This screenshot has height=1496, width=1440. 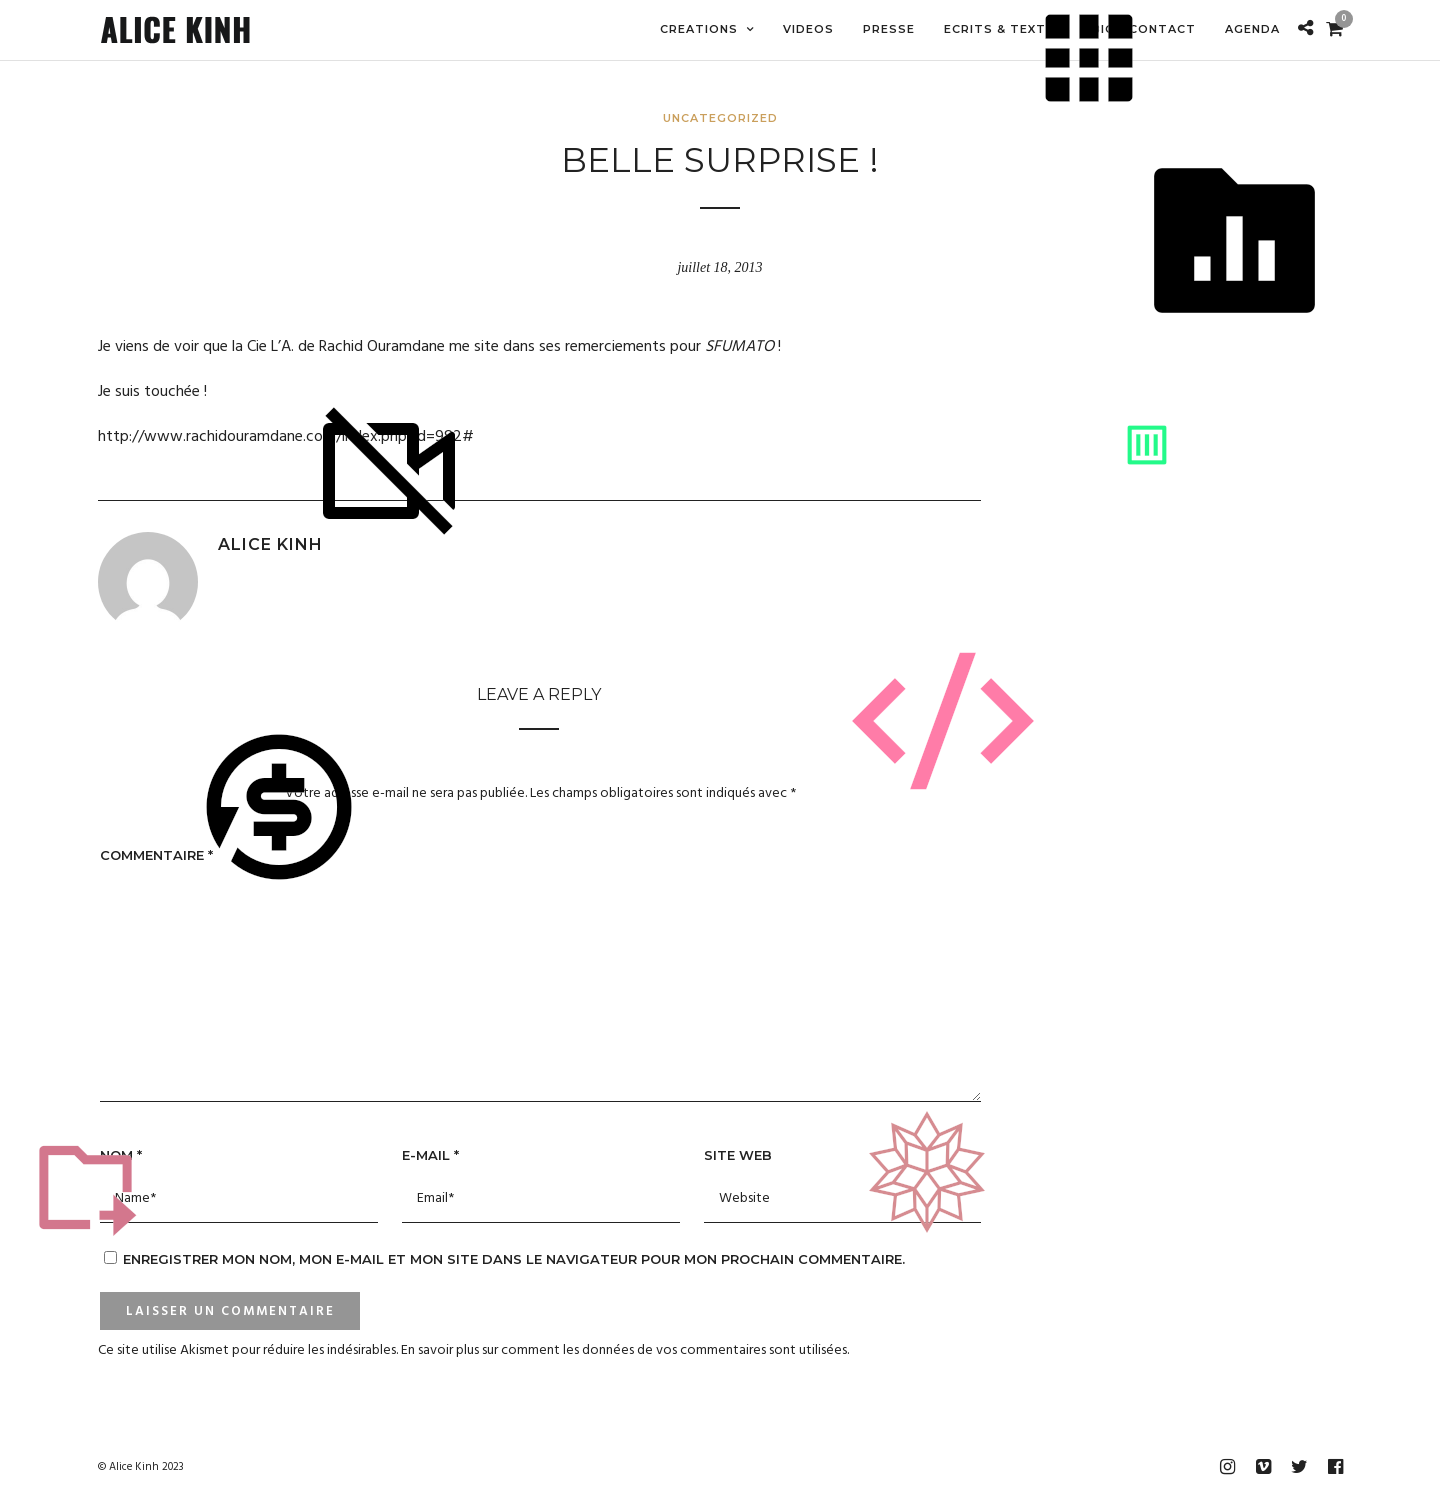 What do you see at coordinates (1089, 58) in the screenshot?
I see `view items in grid layout` at bounding box center [1089, 58].